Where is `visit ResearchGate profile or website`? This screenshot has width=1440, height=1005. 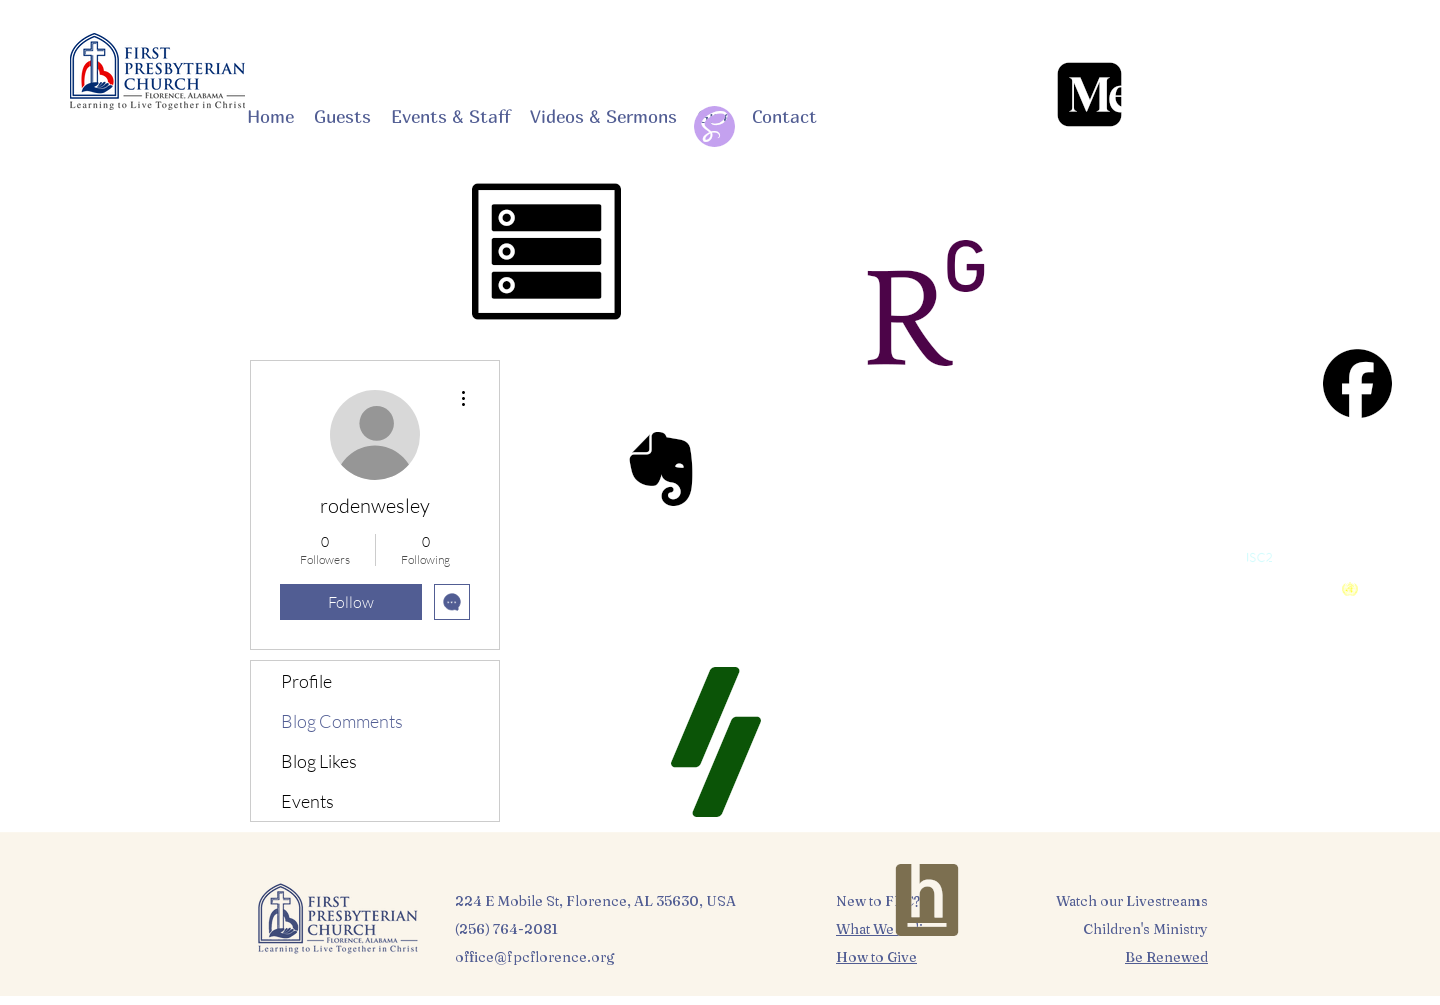
visit ResearchGate profile or website is located at coordinates (926, 303).